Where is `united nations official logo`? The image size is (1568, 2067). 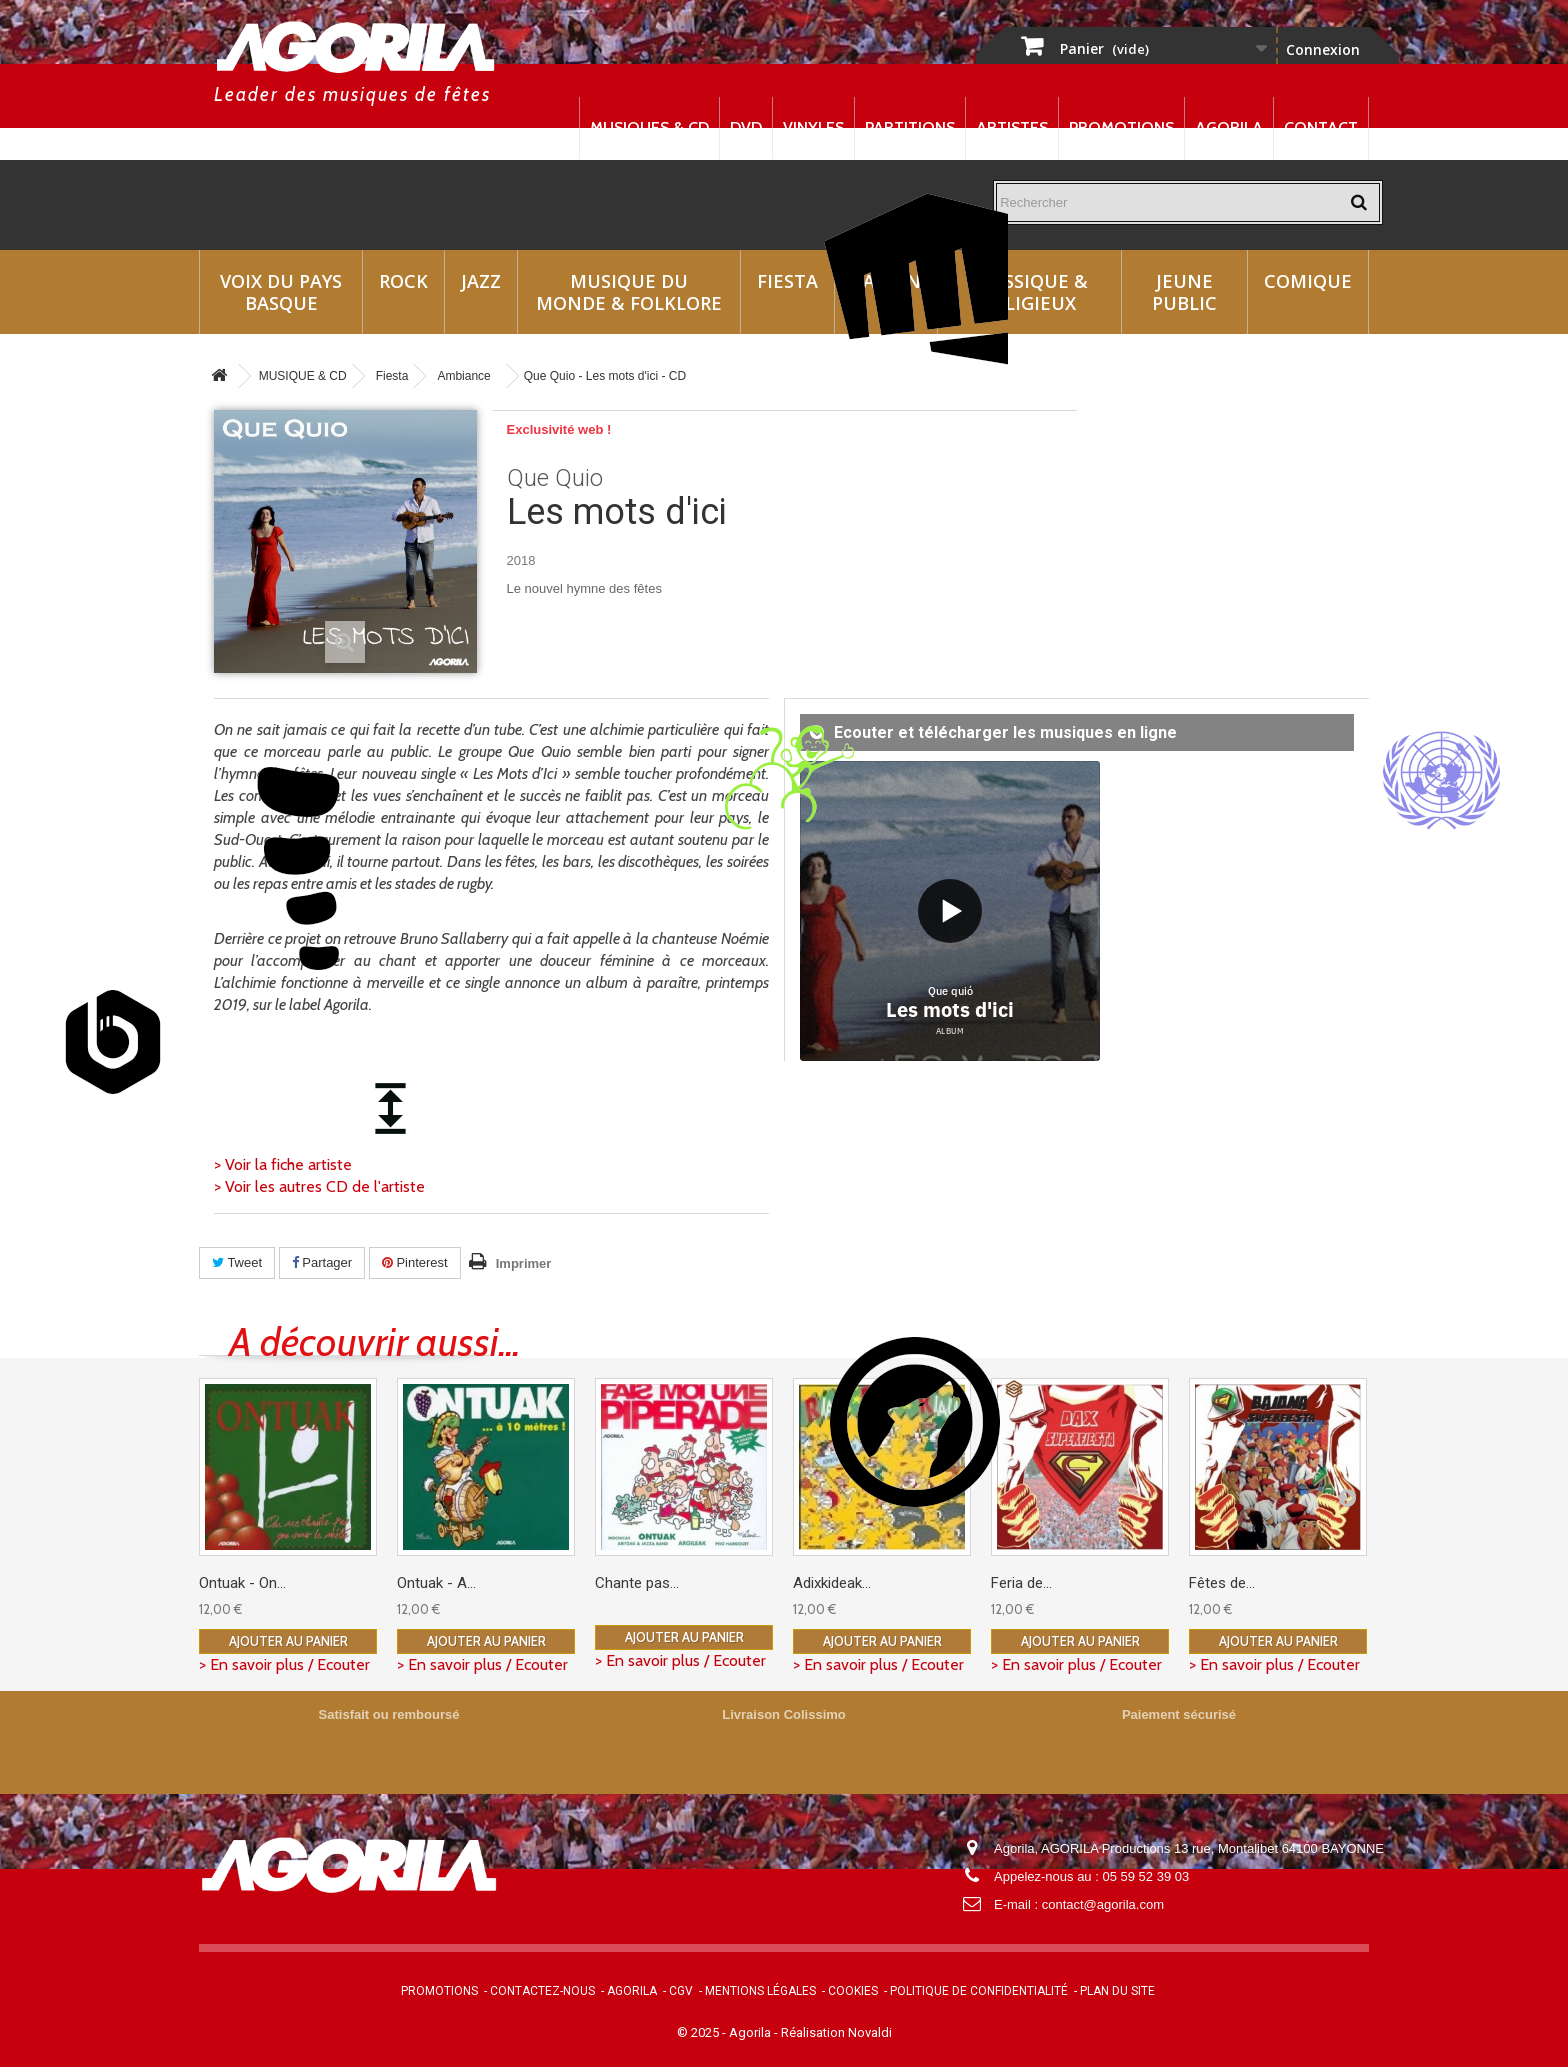
united nations official logo is located at coordinates (1441, 780).